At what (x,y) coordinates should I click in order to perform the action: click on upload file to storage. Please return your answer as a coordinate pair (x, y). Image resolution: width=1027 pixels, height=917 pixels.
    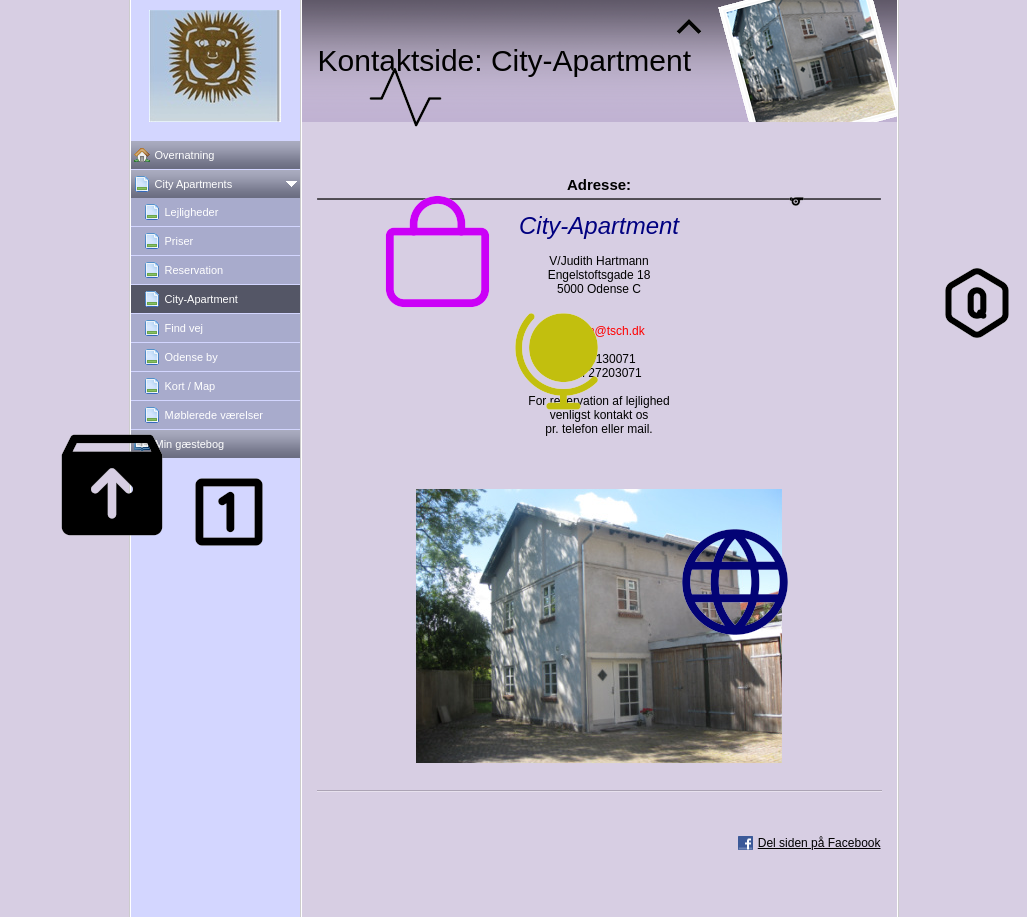
    Looking at the image, I should click on (112, 485).